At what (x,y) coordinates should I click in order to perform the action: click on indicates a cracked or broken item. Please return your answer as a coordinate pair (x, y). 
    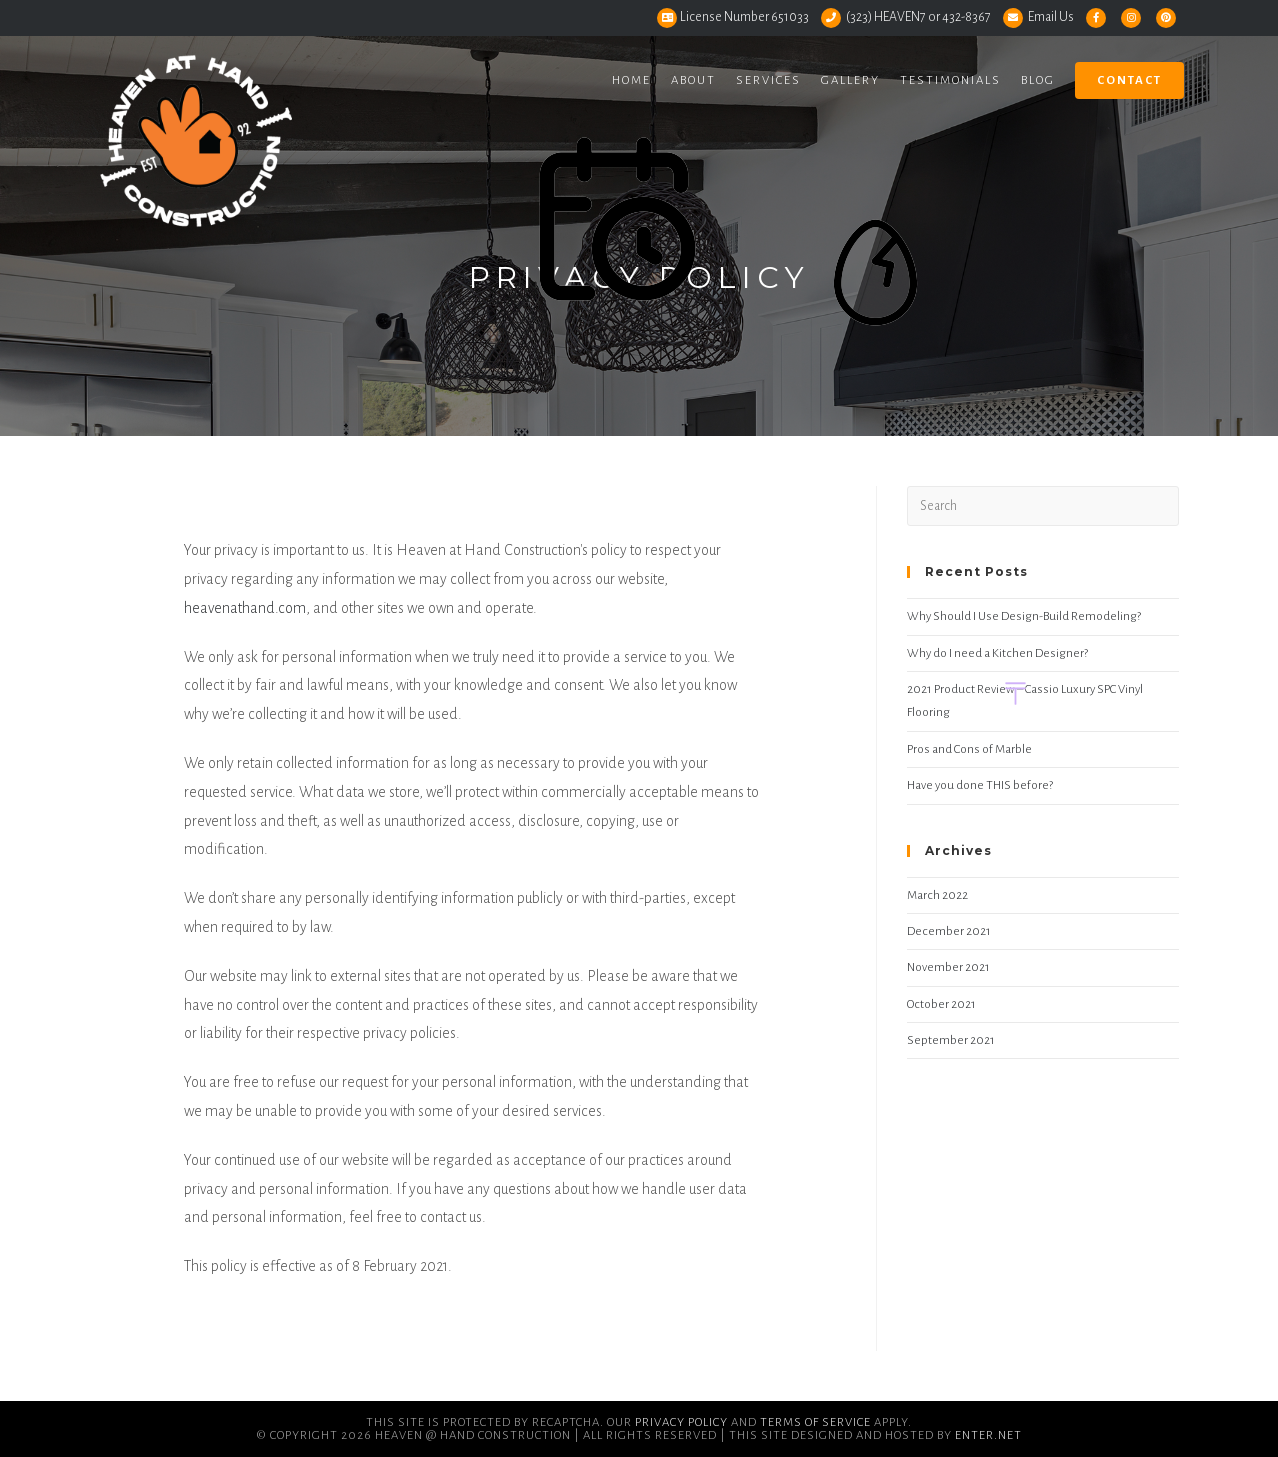
    Looking at the image, I should click on (875, 272).